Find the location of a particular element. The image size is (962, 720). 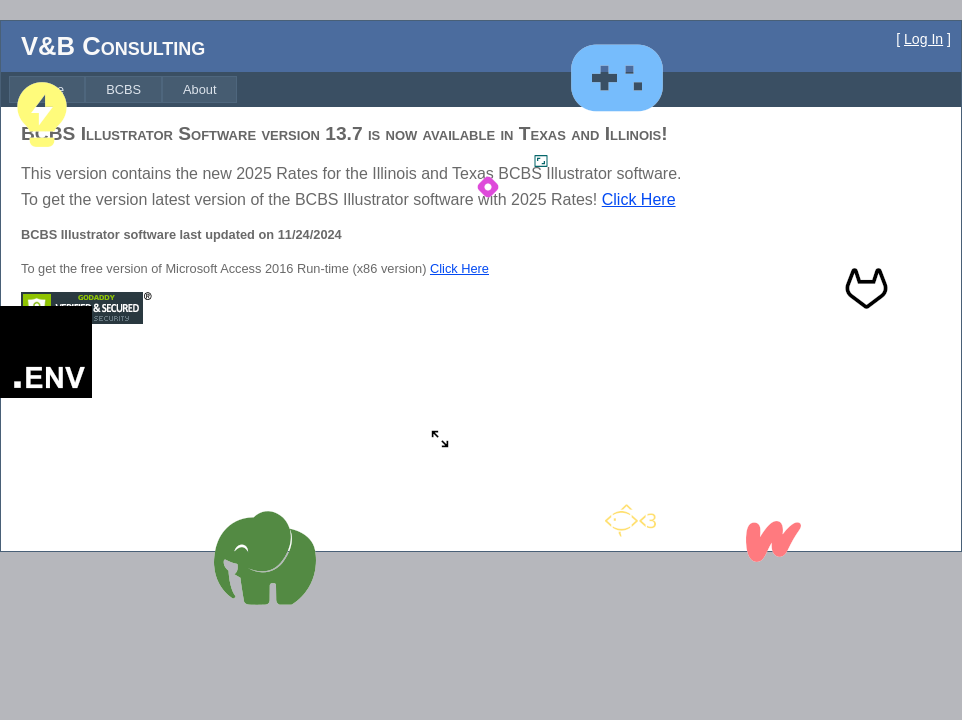

visit hashnode developer blog platform is located at coordinates (488, 187).